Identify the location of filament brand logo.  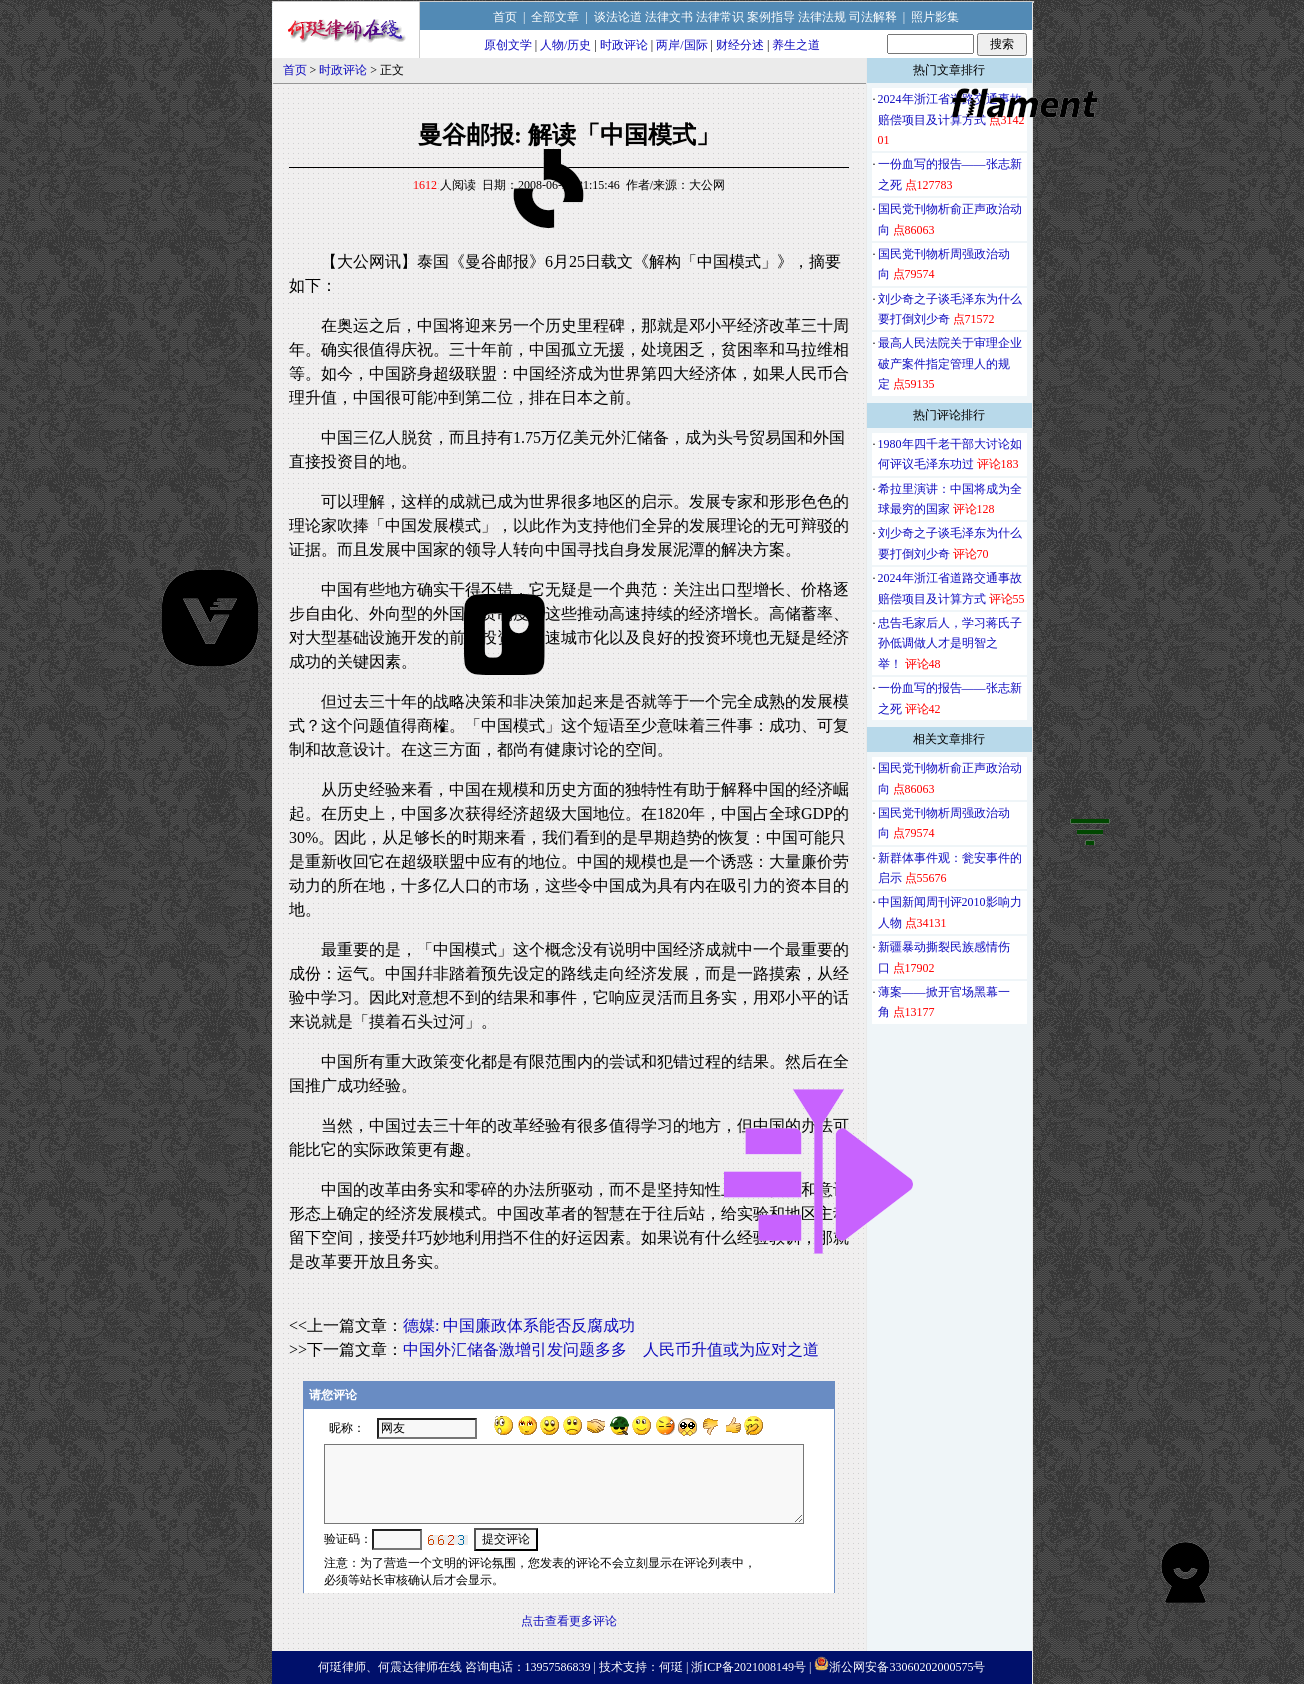
(1025, 103).